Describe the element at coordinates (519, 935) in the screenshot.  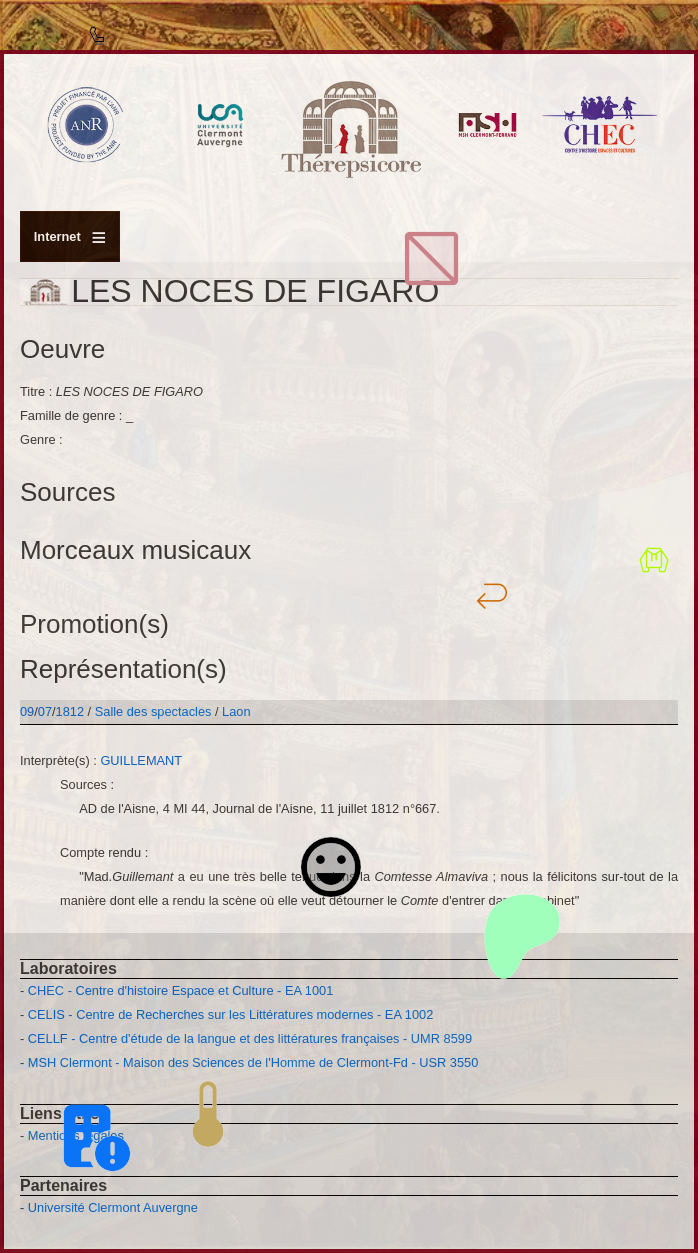
I see `link to patreon creator page` at that location.